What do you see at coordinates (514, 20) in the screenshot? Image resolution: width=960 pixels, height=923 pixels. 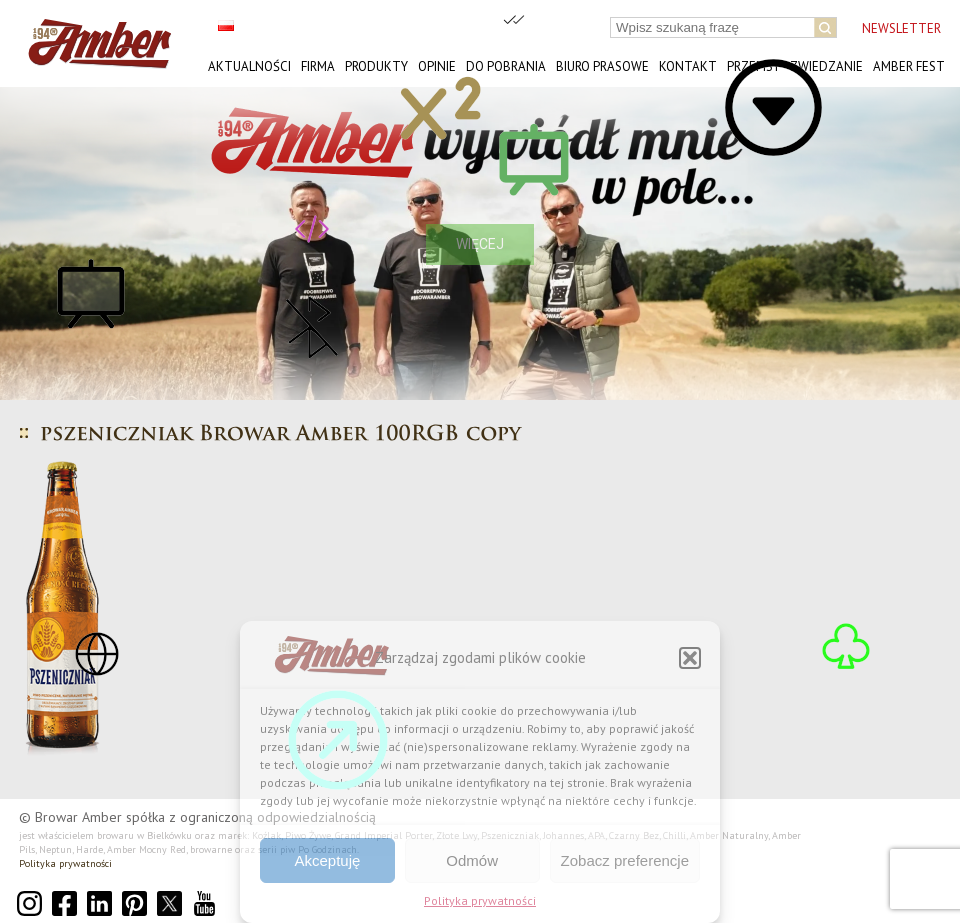 I see `indicates all items have been completed or verified` at bounding box center [514, 20].